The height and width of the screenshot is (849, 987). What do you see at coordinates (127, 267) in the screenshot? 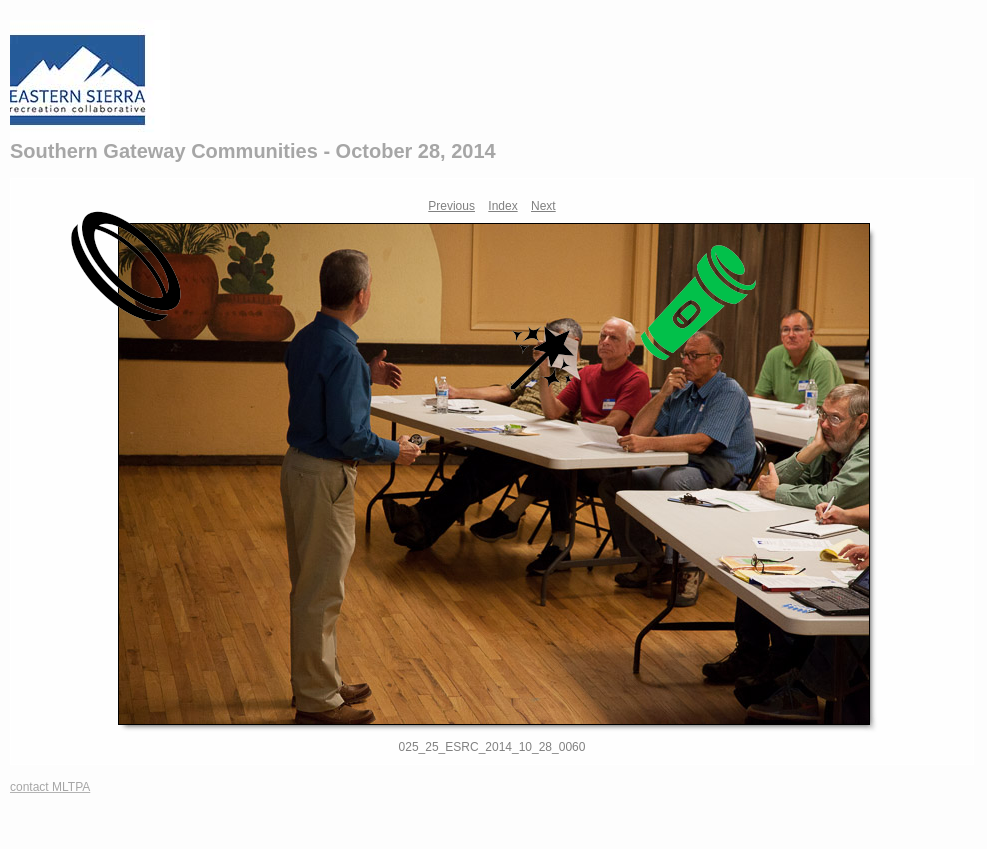
I see `view tire or wheel settings` at bounding box center [127, 267].